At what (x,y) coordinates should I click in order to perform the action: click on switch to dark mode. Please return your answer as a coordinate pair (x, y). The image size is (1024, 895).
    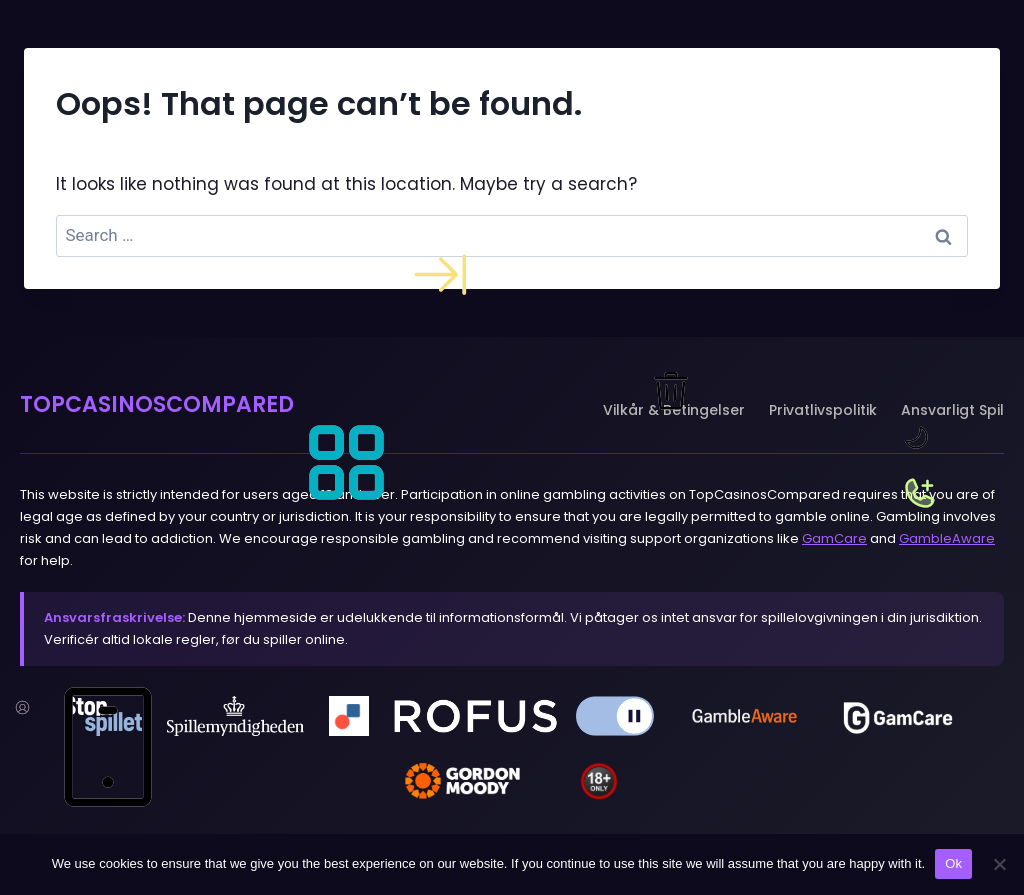
    Looking at the image, I should click on (916, 437).